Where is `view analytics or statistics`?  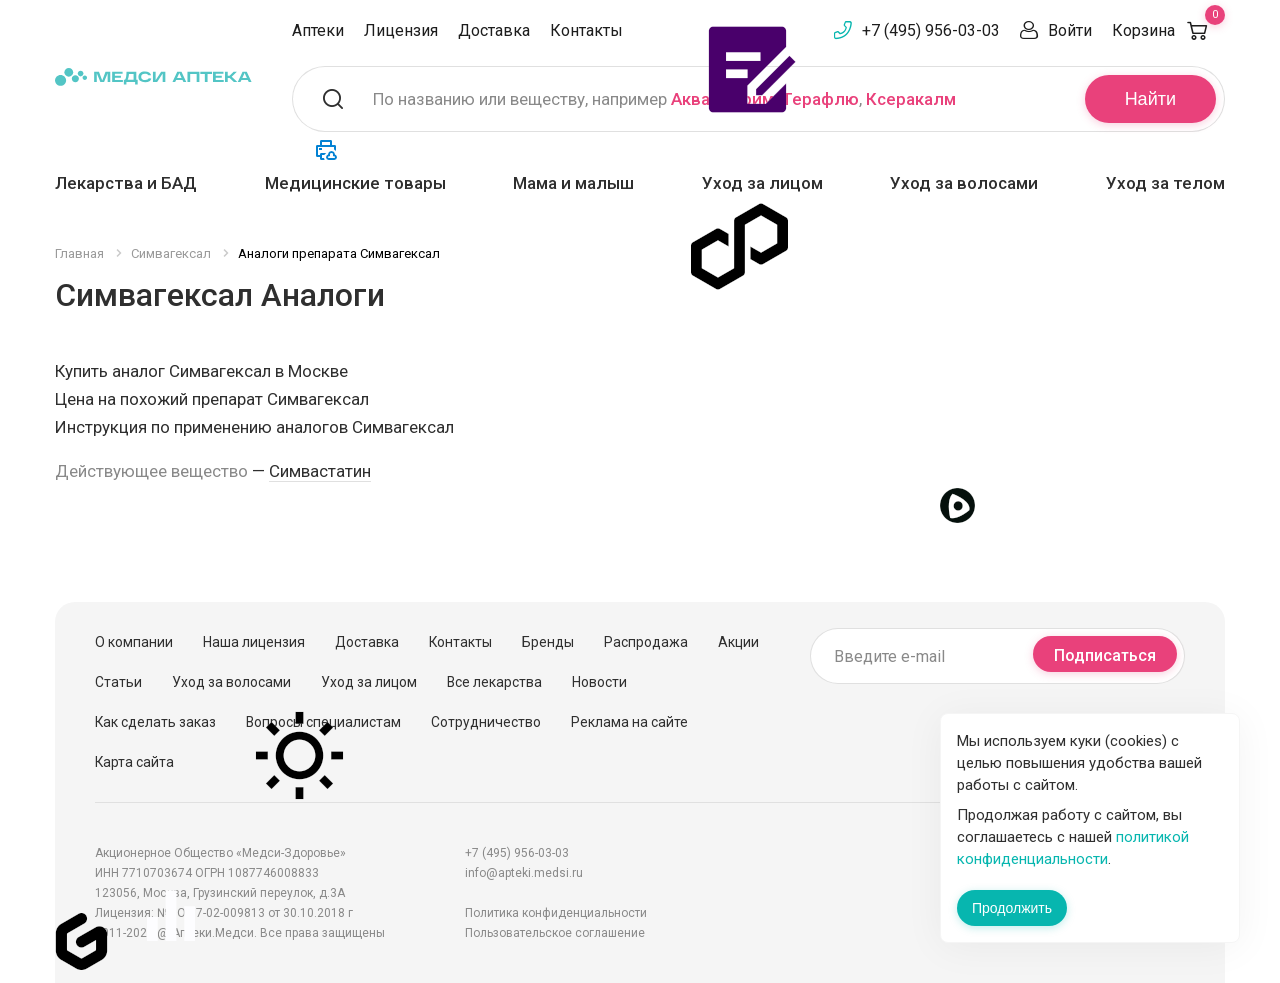 view analytics or statistics is located at coordinates (171, 917).